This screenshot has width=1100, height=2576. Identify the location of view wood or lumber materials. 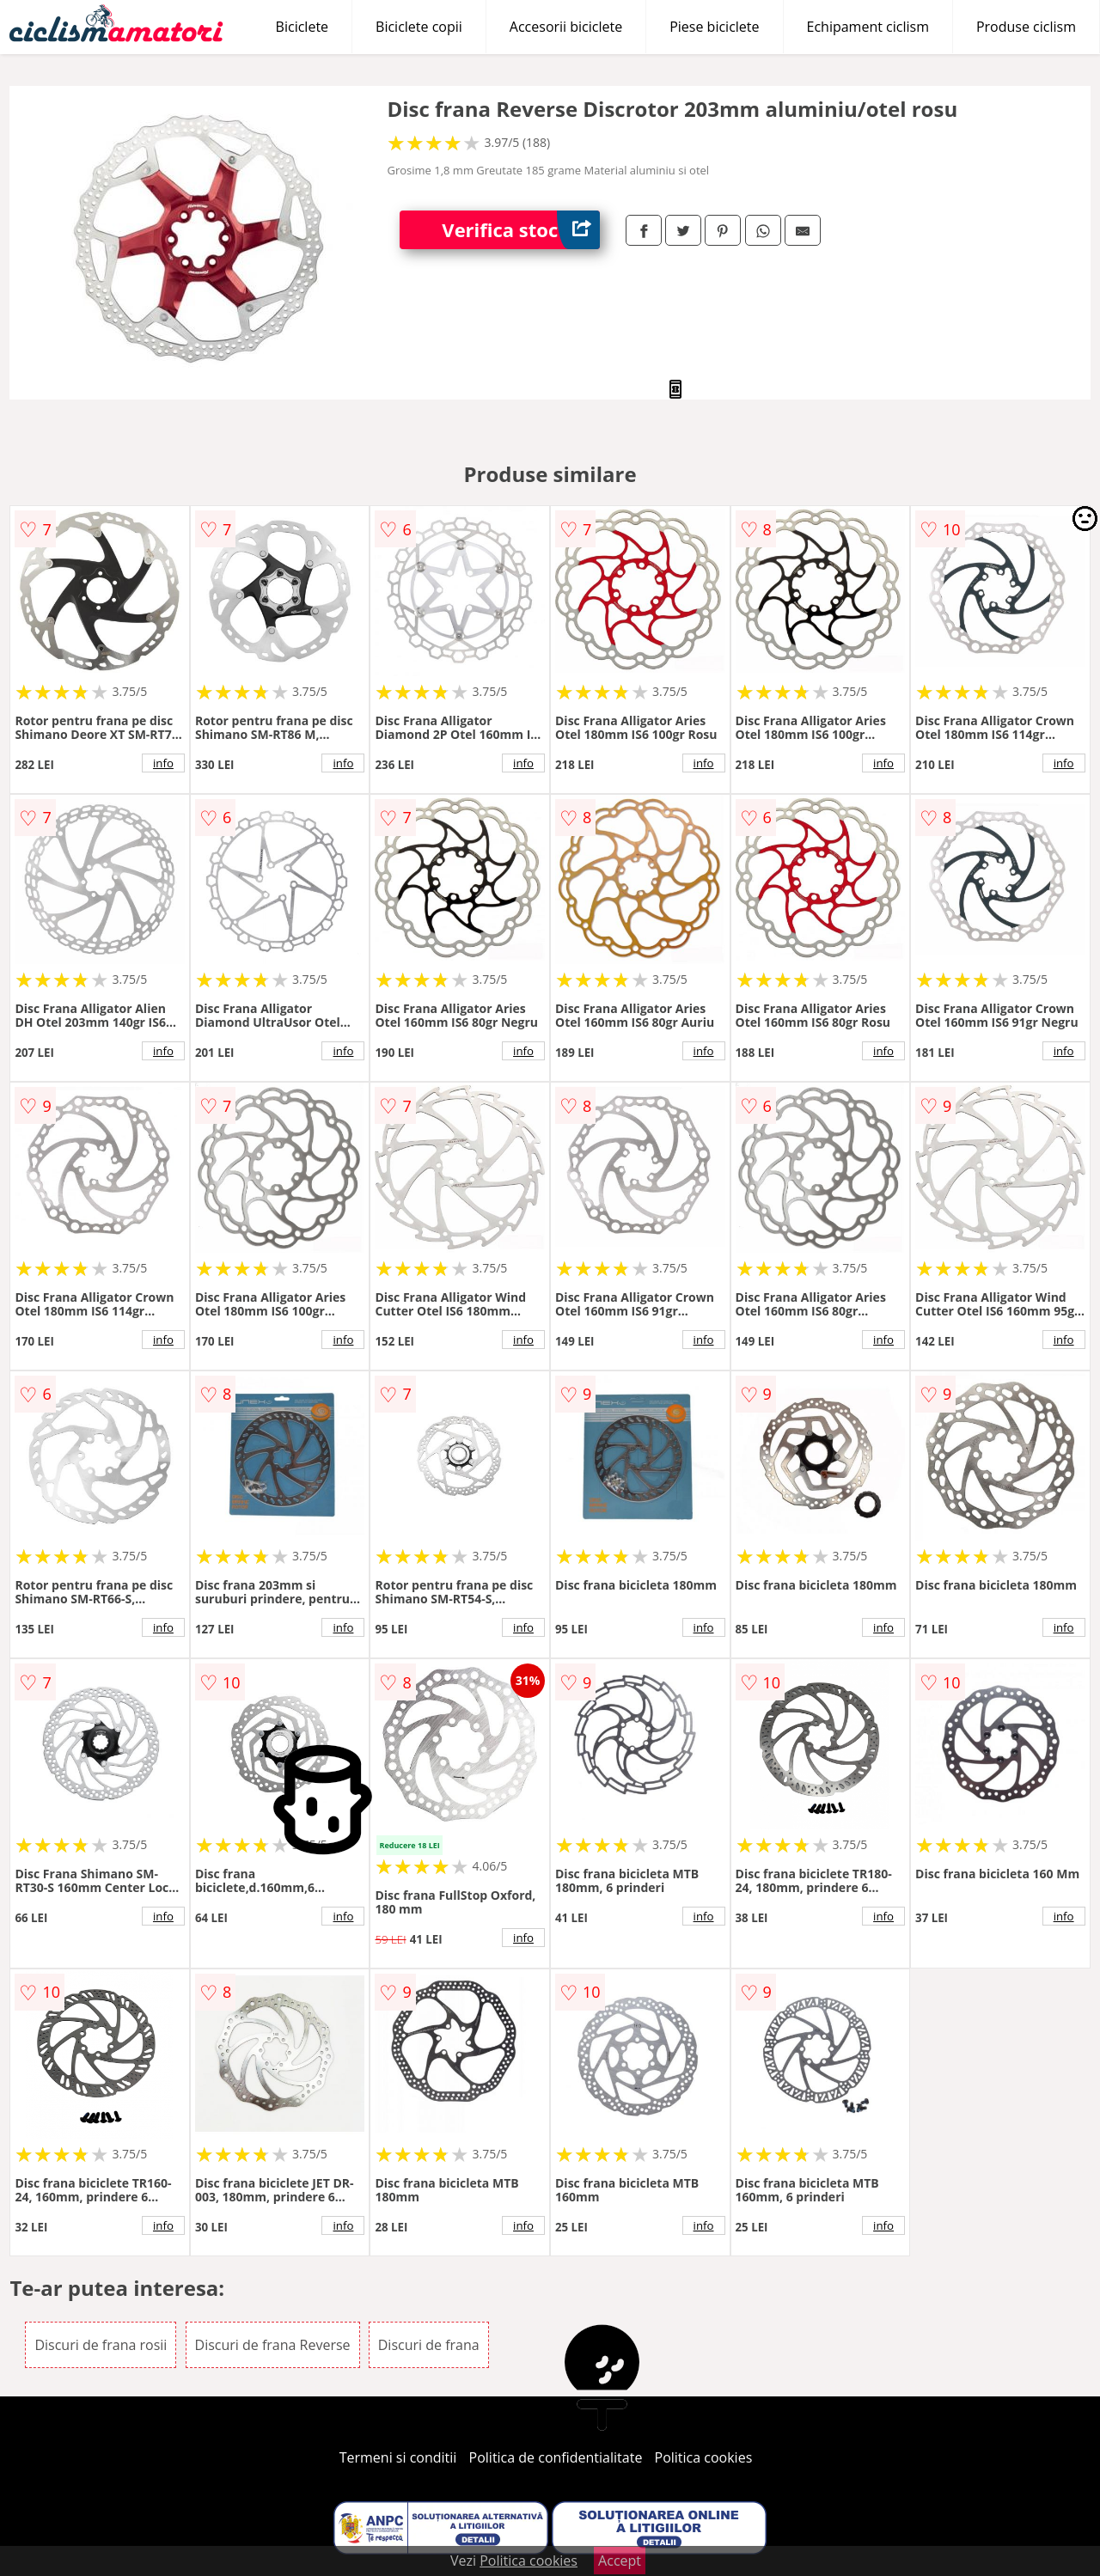
(322, 1799).